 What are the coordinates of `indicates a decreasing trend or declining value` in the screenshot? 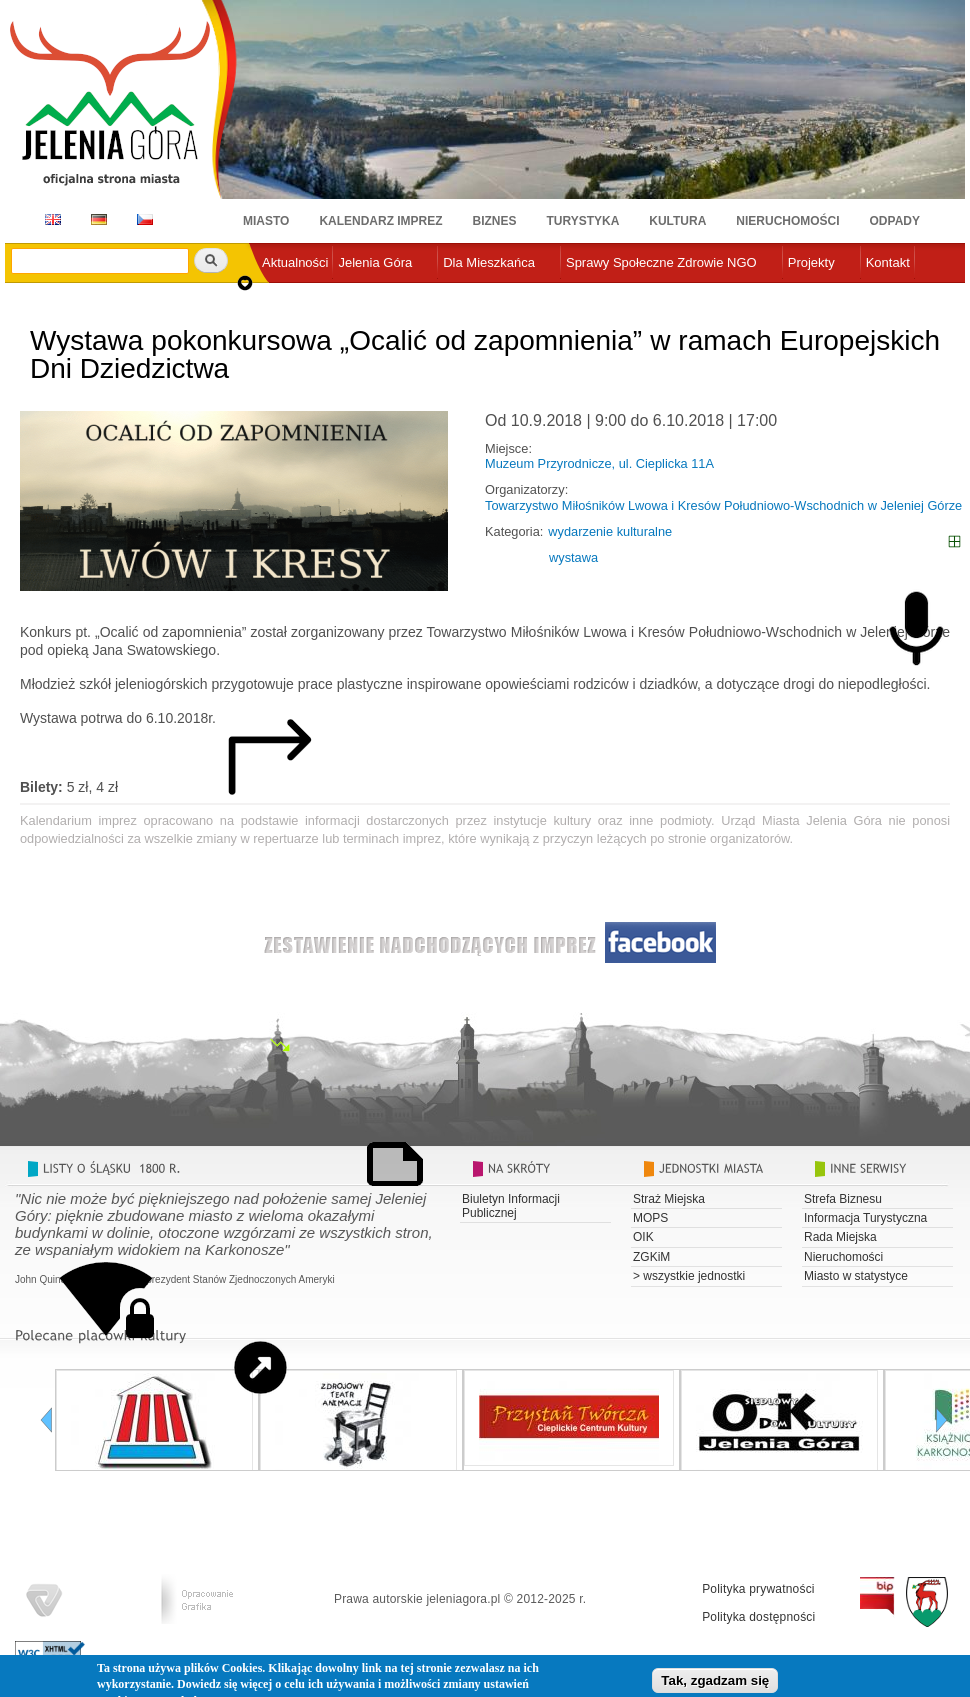 It's located at (280, 1045).